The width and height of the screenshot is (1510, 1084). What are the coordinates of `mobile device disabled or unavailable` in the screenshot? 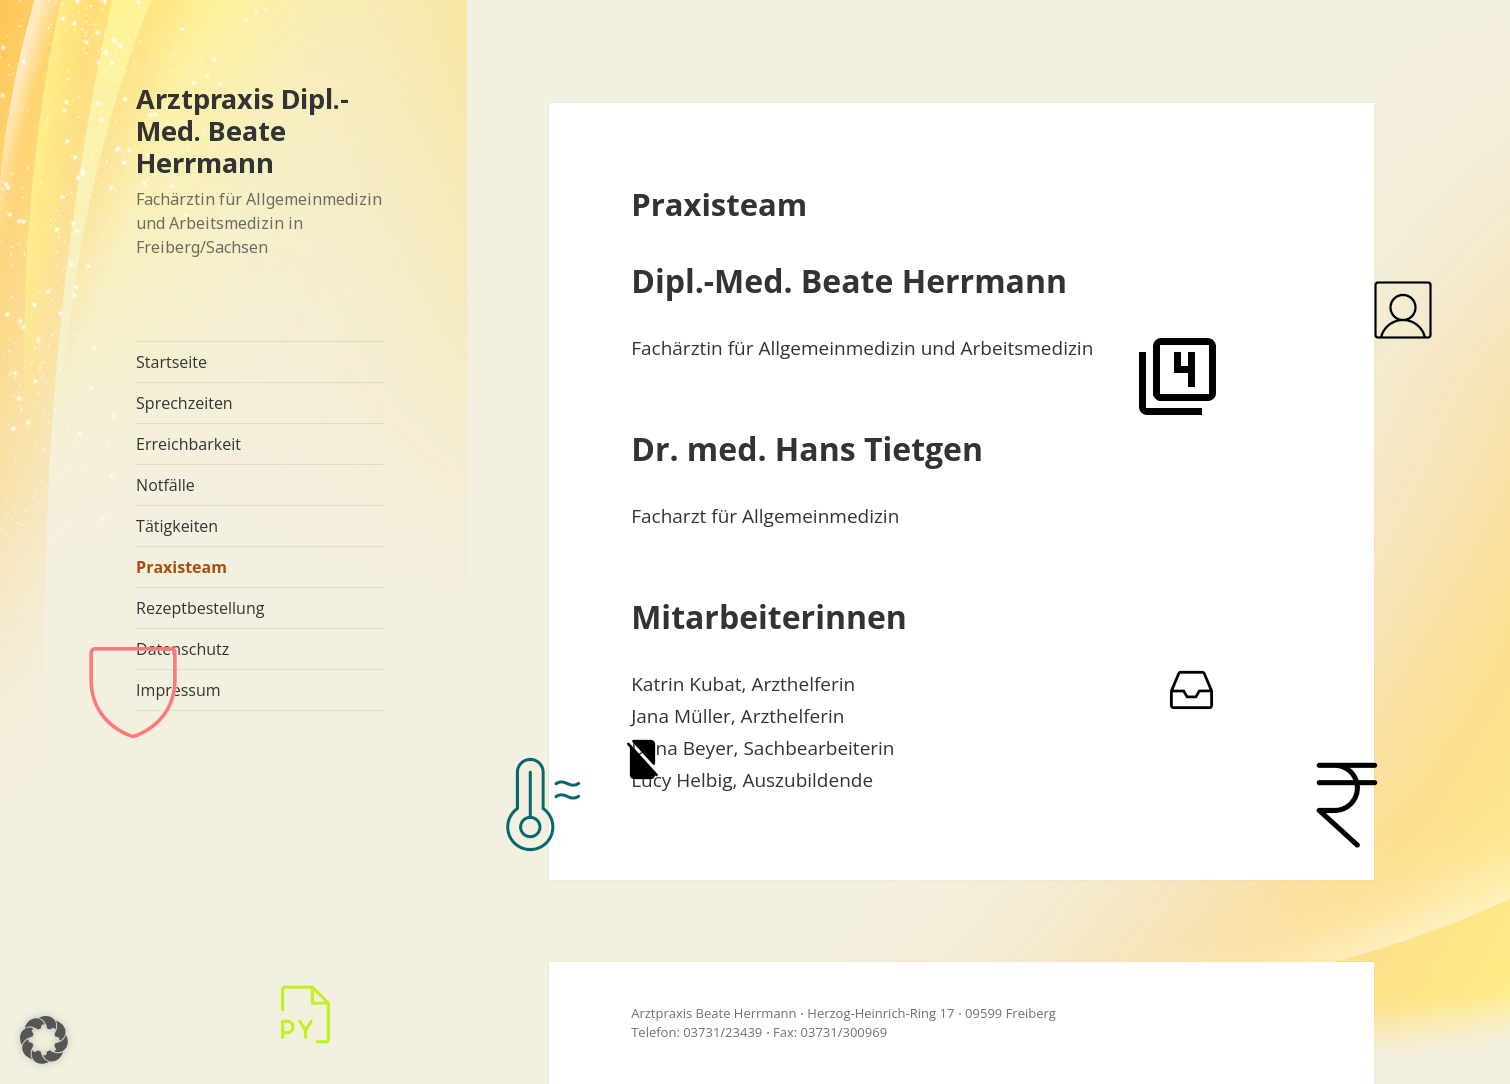 It's located at (642, 759).